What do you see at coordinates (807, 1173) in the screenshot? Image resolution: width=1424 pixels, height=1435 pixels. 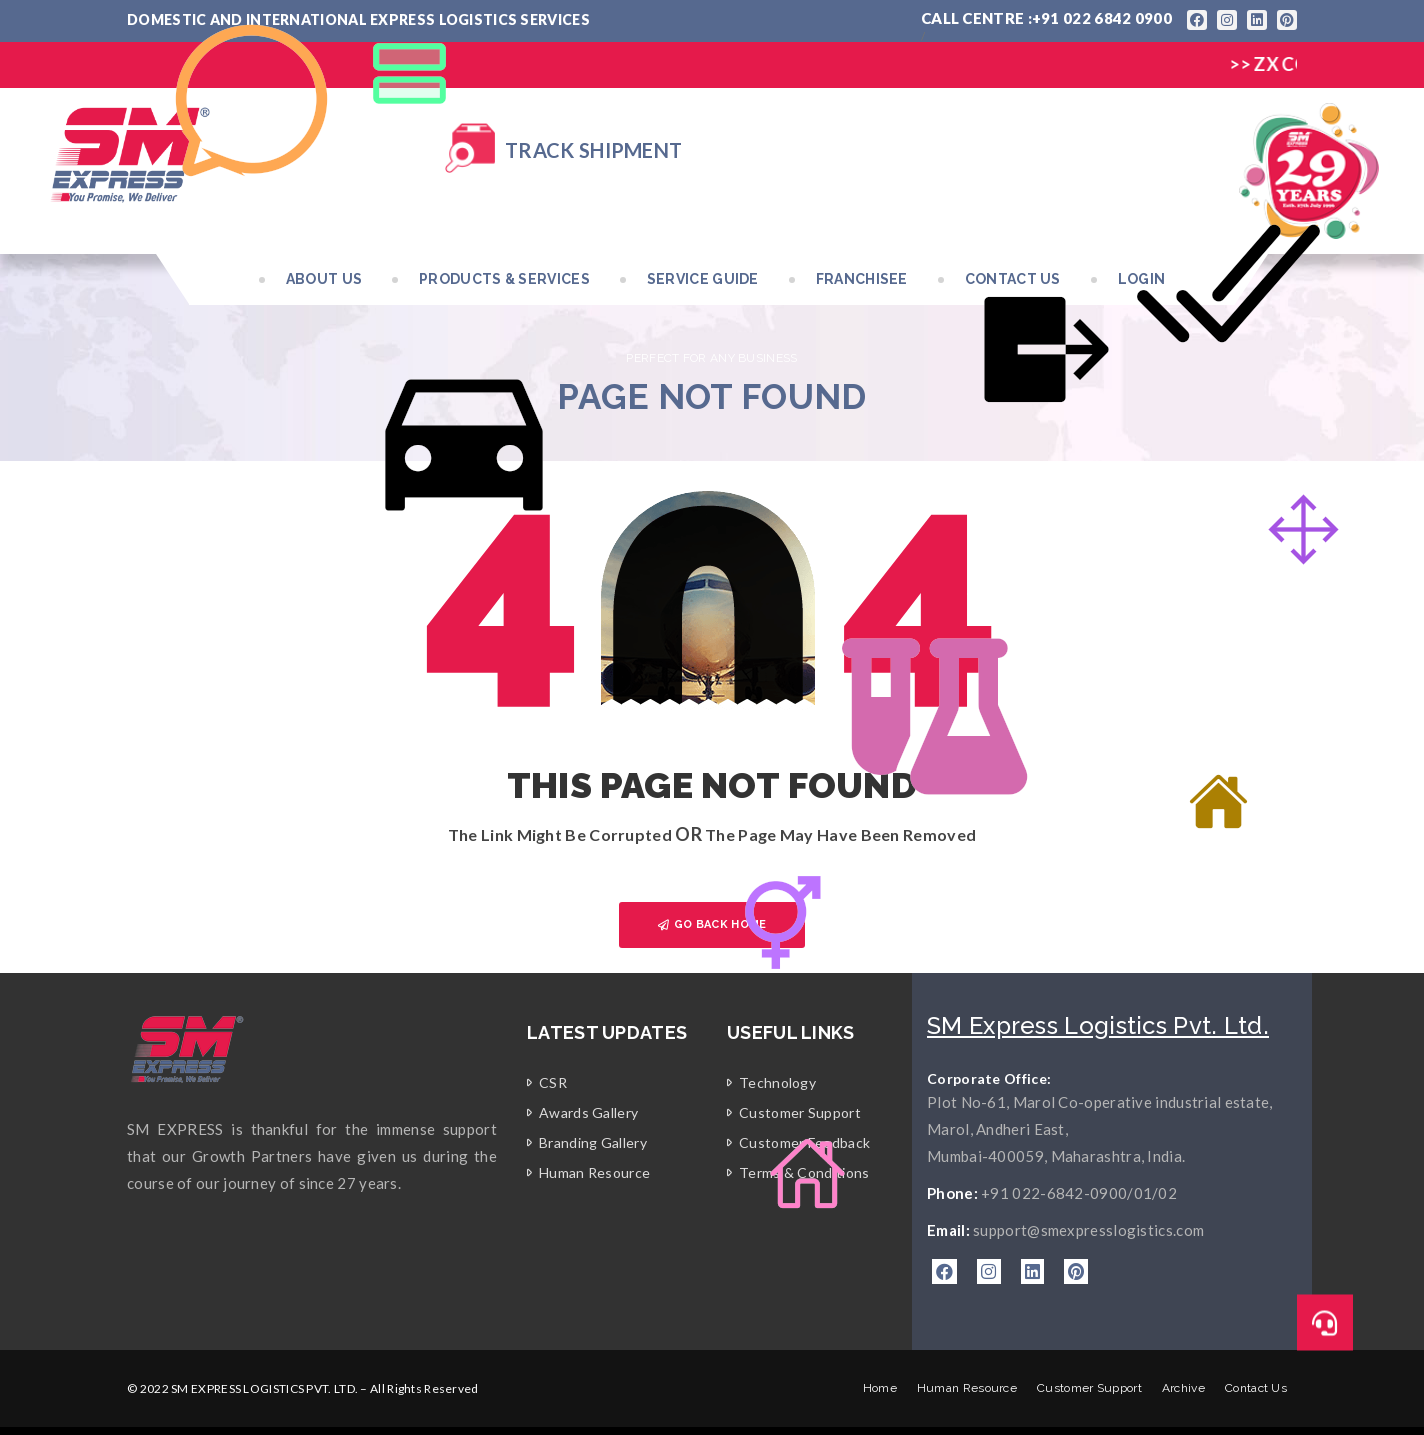 I see `navigate to home screen` at bounding box center [807, 1173].